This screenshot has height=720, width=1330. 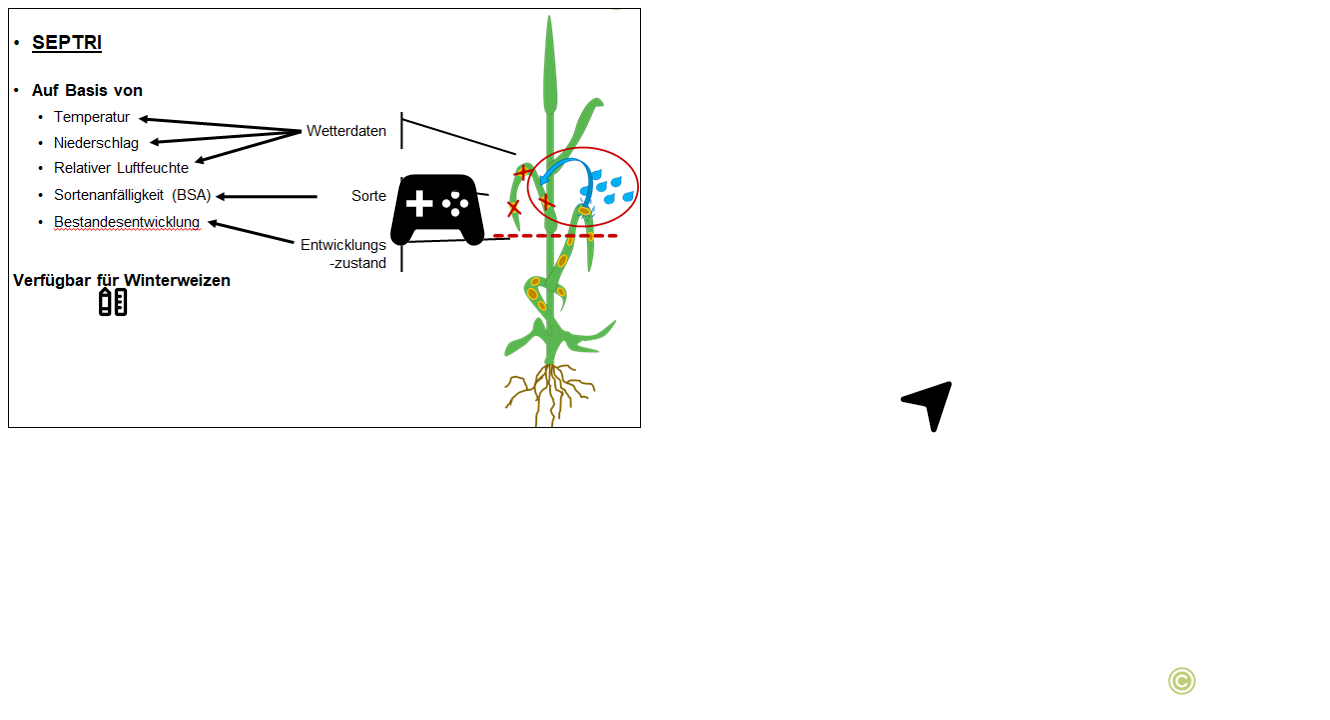 What do you see at coordinates (439, 210) in the screenshot?
I see `access gaming features or games library` at bounding box center [439, 210].